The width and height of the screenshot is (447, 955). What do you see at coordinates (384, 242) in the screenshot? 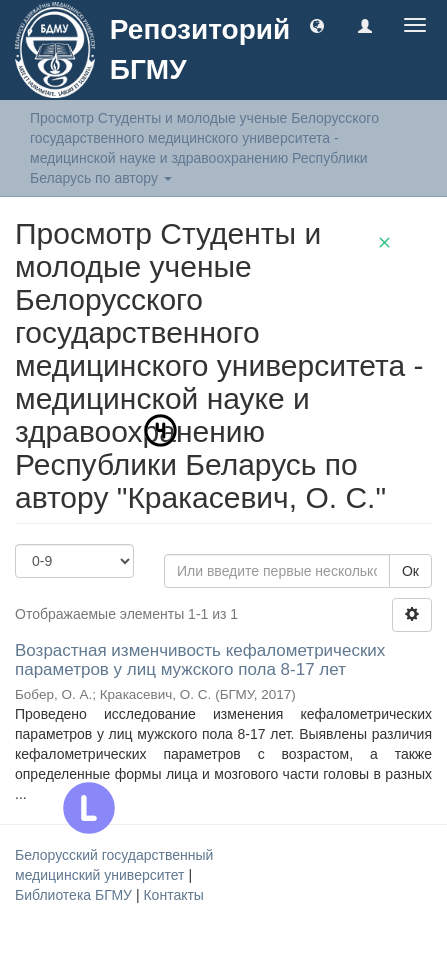
I see `close a window or dialog` at bounding box center [384, 242].